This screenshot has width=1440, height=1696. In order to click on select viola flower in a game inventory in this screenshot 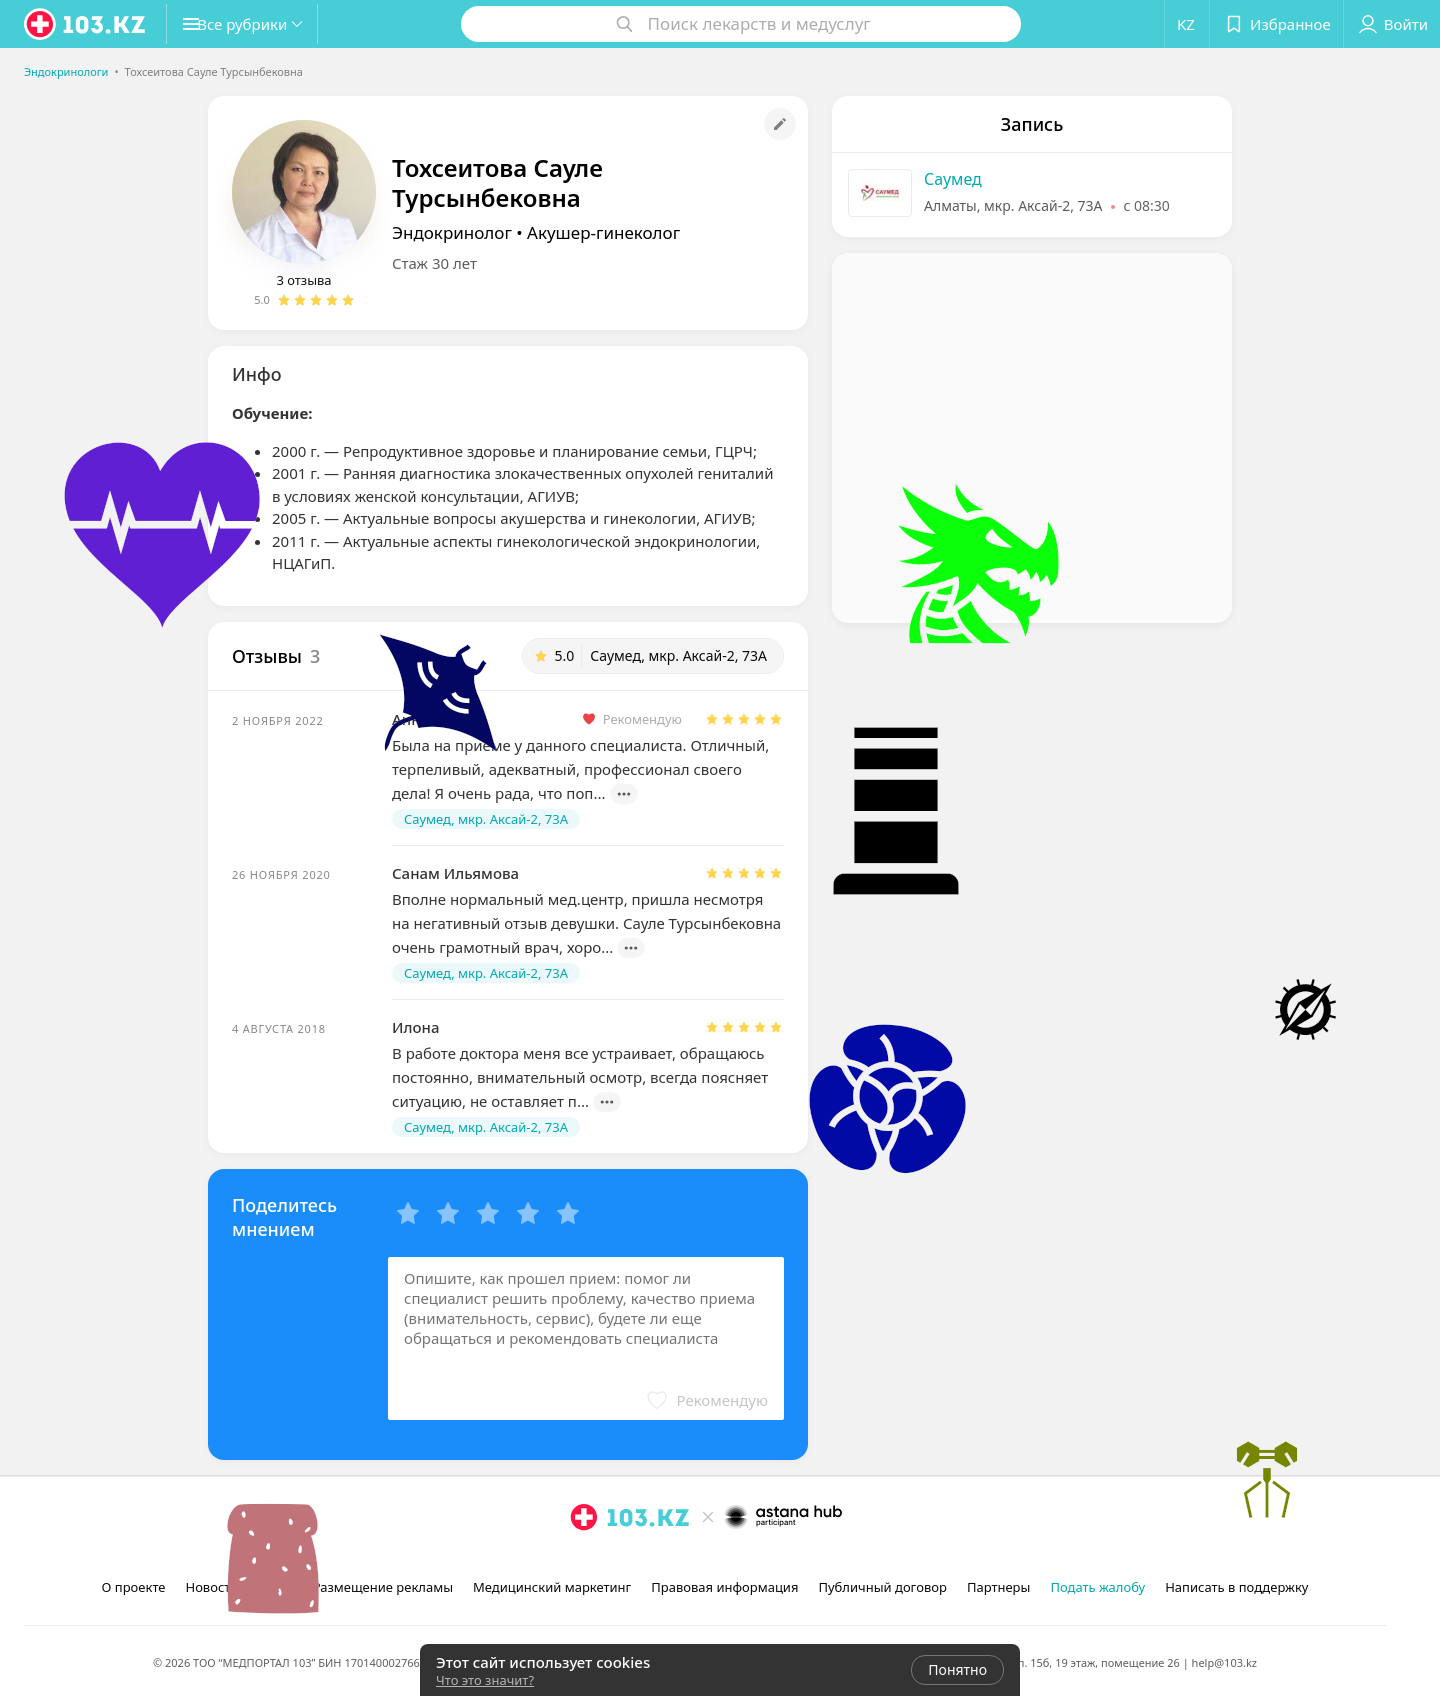, I will do `click(887, 1097)`.